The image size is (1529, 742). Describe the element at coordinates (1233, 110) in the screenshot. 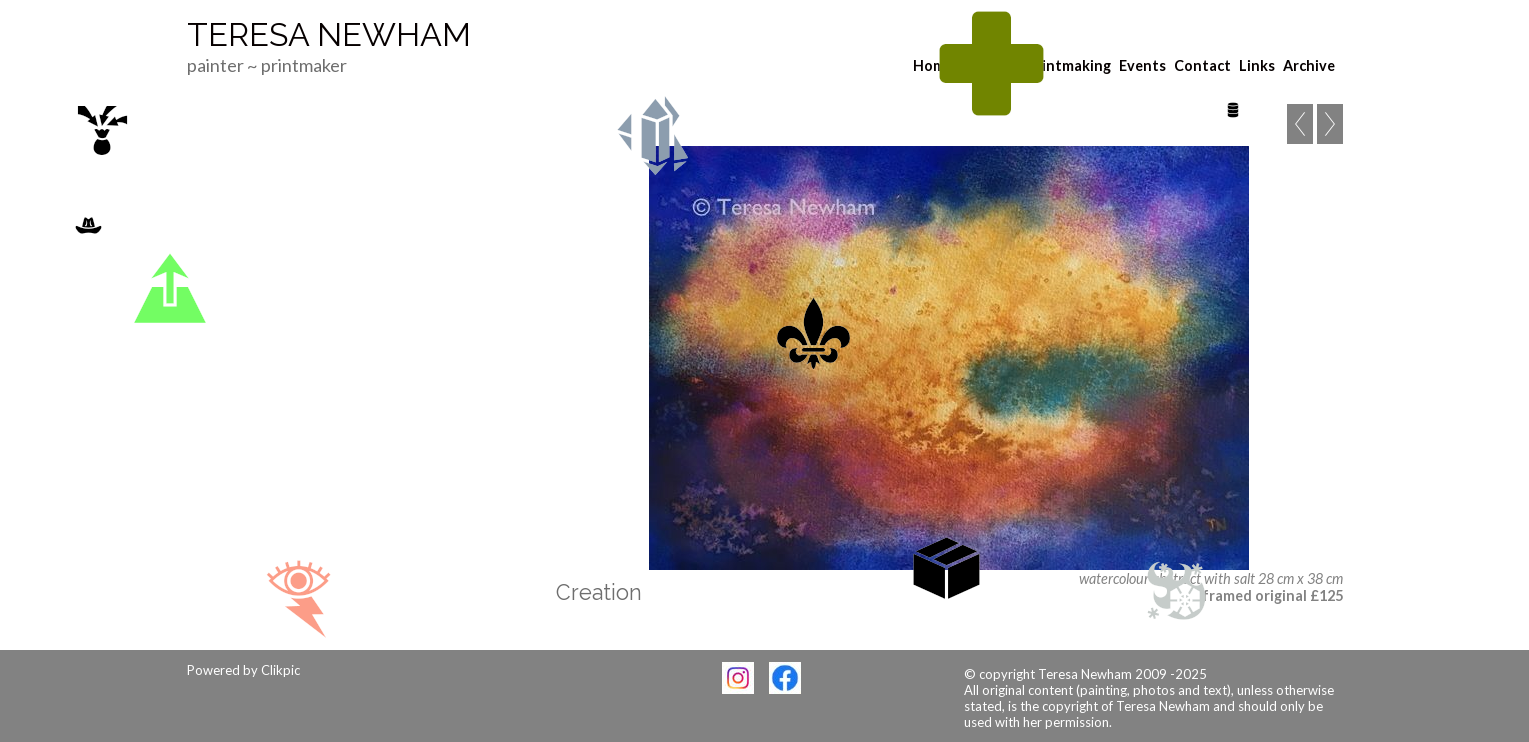

I see `access database storage` at that location.